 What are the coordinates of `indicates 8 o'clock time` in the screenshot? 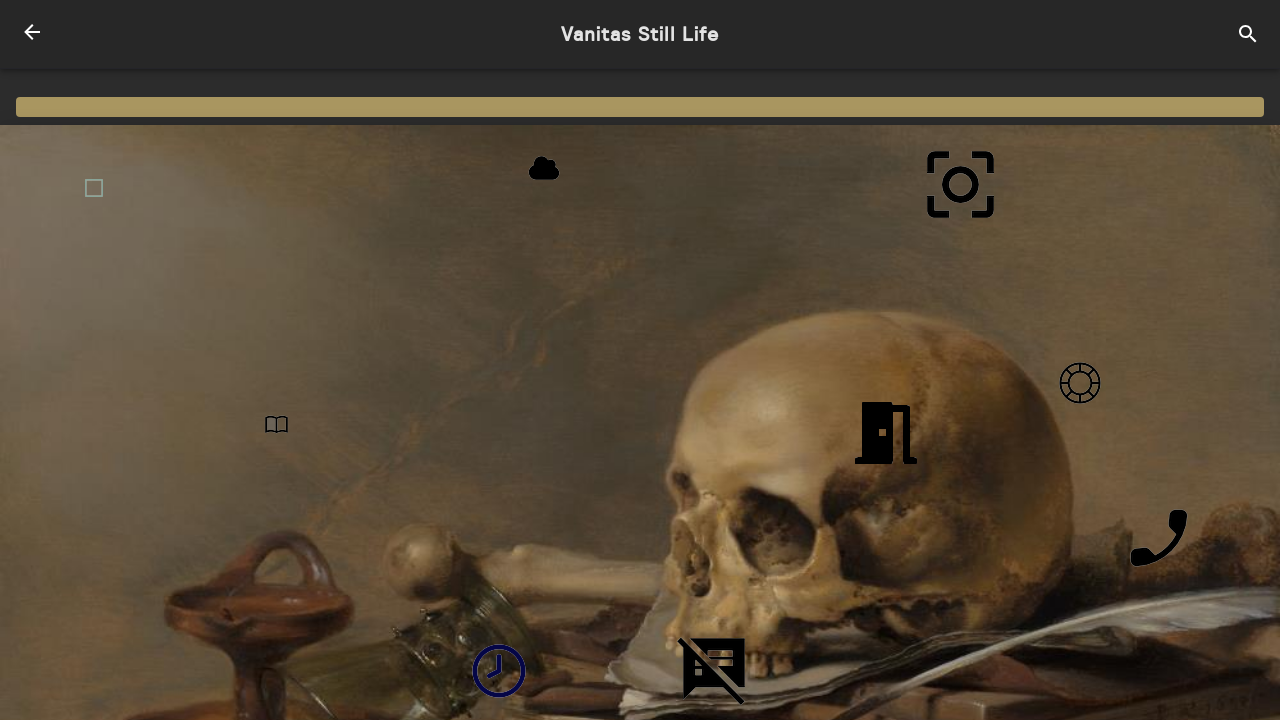 It's located at (499, 671).